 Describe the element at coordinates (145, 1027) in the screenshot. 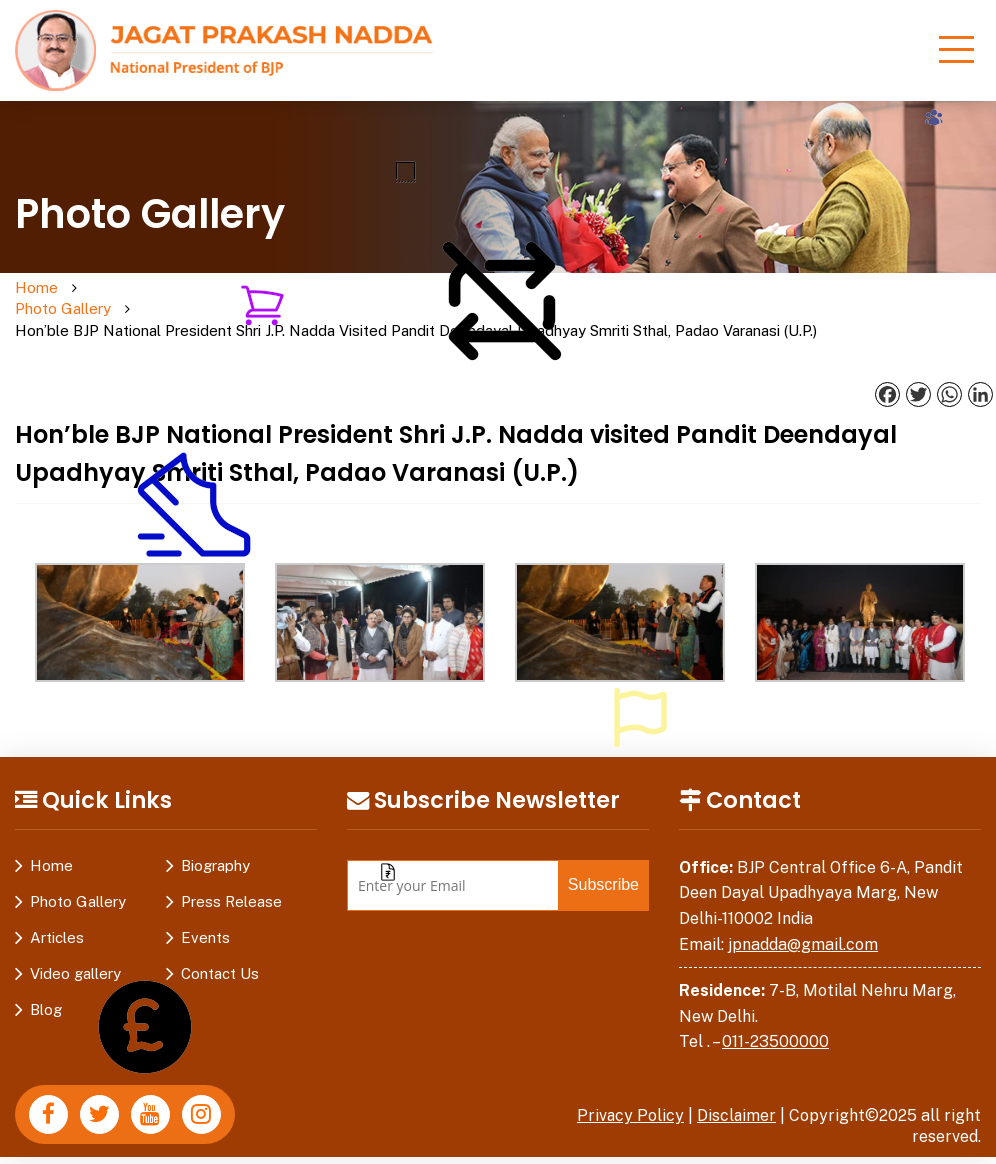

I see `view amount in British pounds` at that location.